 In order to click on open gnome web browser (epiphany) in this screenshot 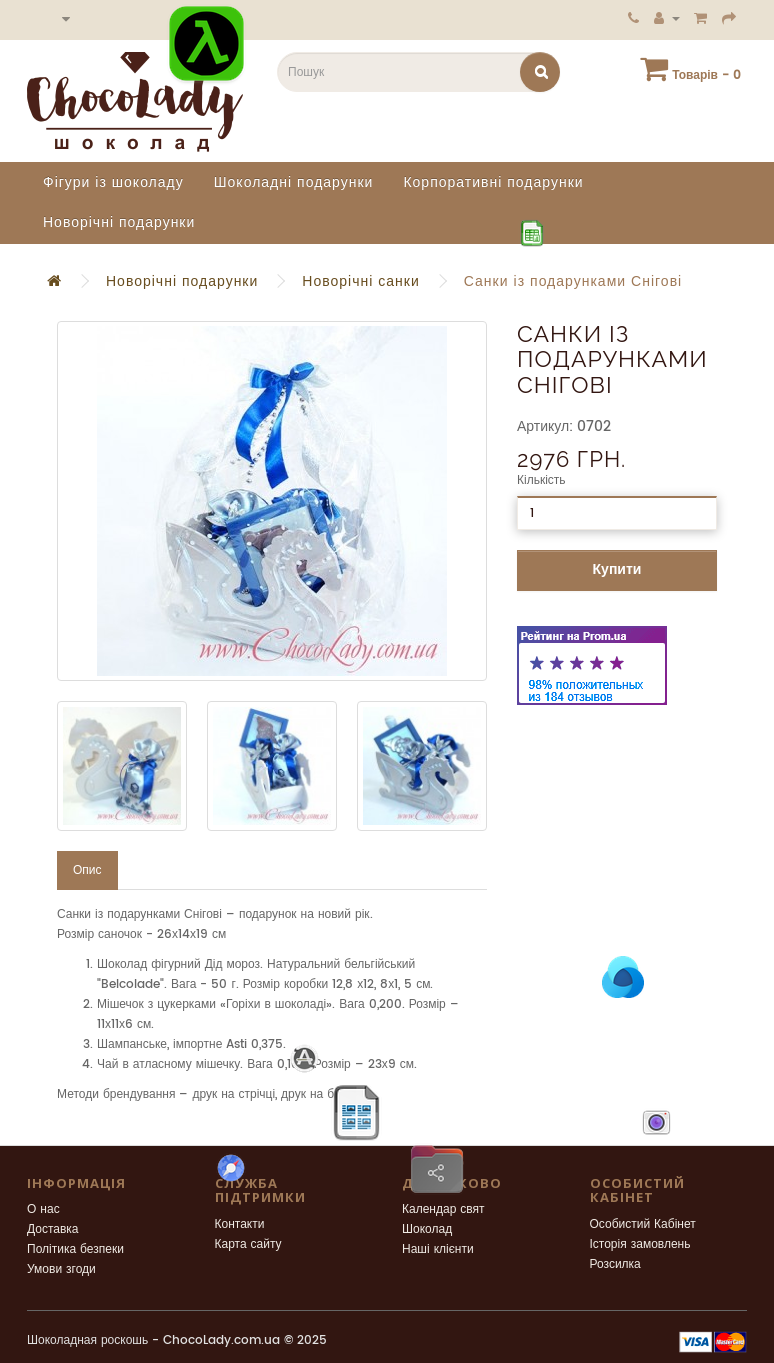, I will do `click(231, 1168)`.